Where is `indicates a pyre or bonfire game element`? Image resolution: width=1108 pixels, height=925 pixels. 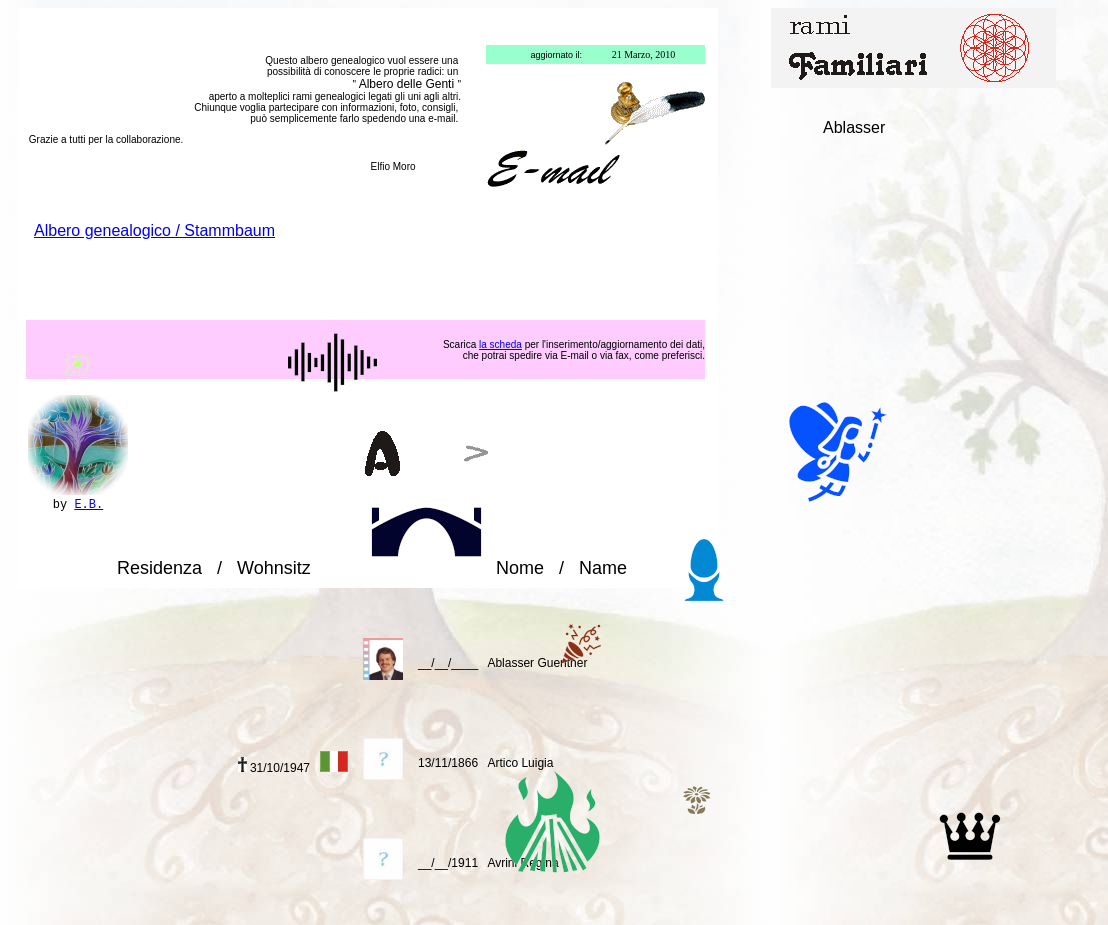 indicates a pyre or bonfire game element is located at coordinates (552, 821).